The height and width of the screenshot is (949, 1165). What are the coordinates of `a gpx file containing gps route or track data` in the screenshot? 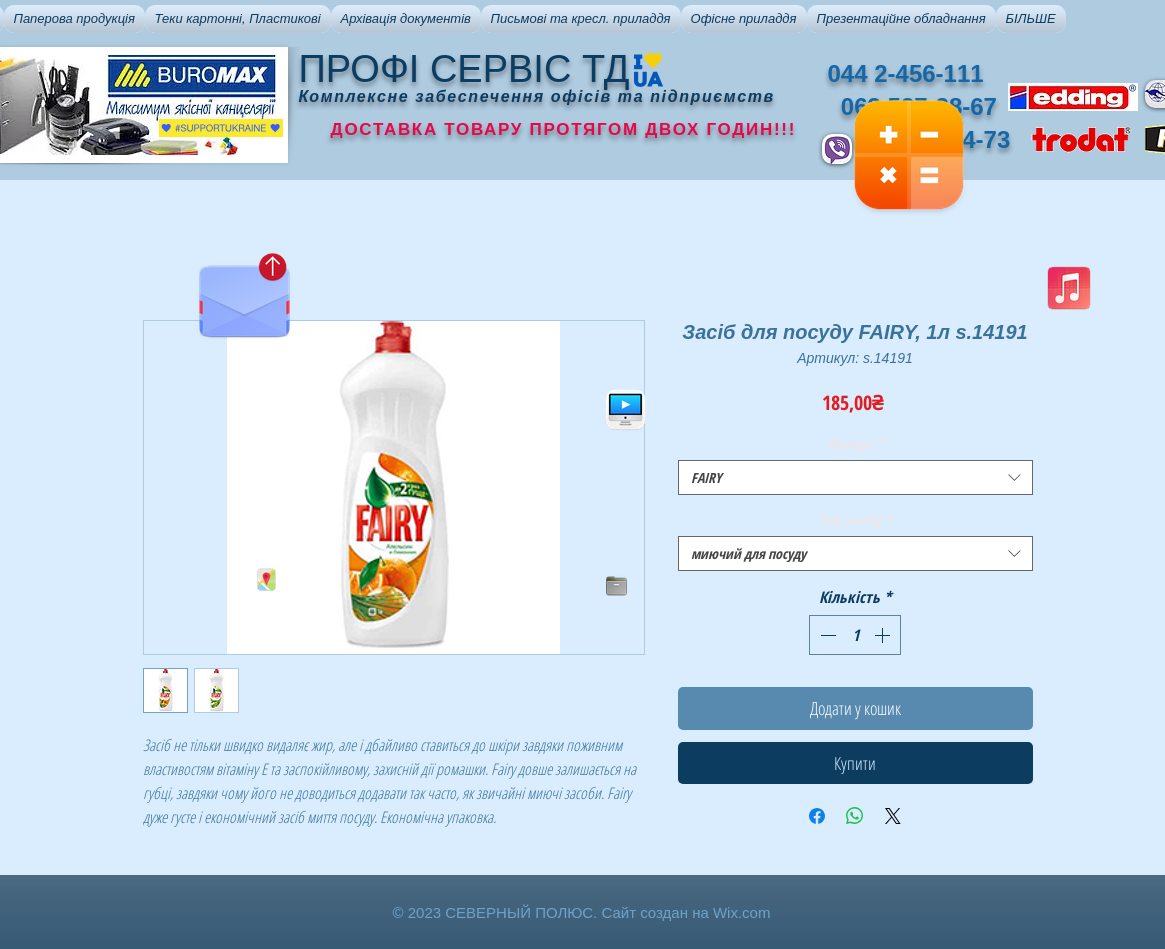 It's located at (266, 579).